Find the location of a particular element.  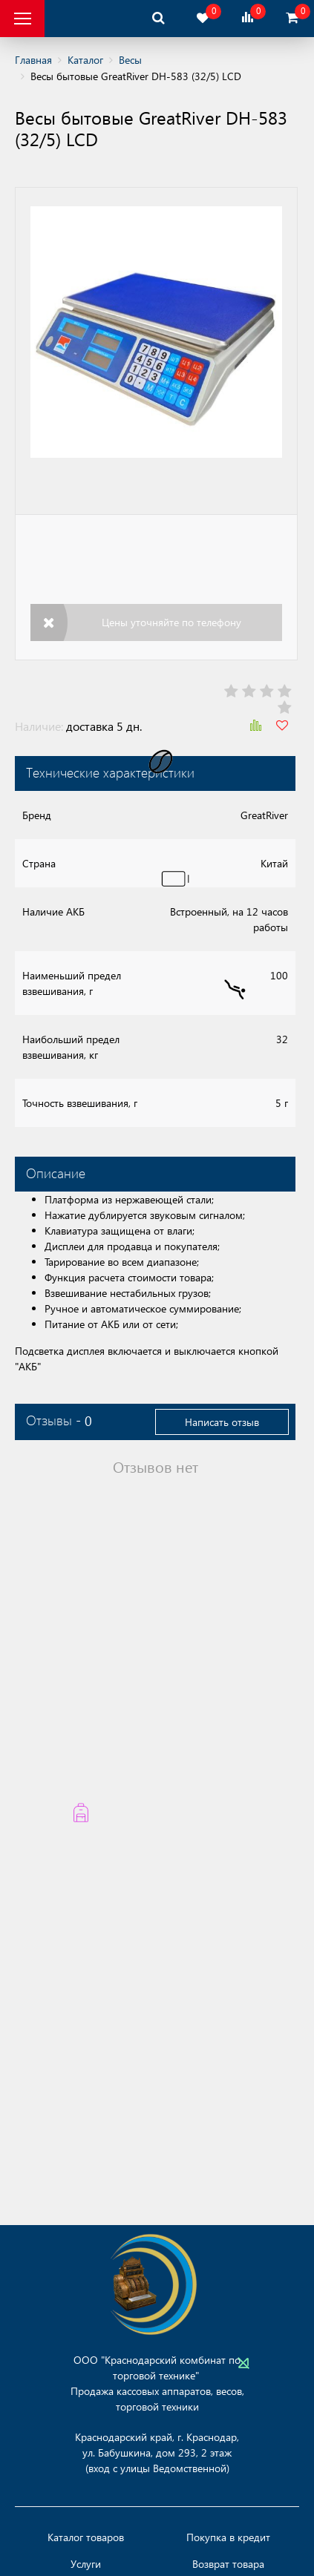

access coffee shop or café locations is located at coordinates (160, 761).